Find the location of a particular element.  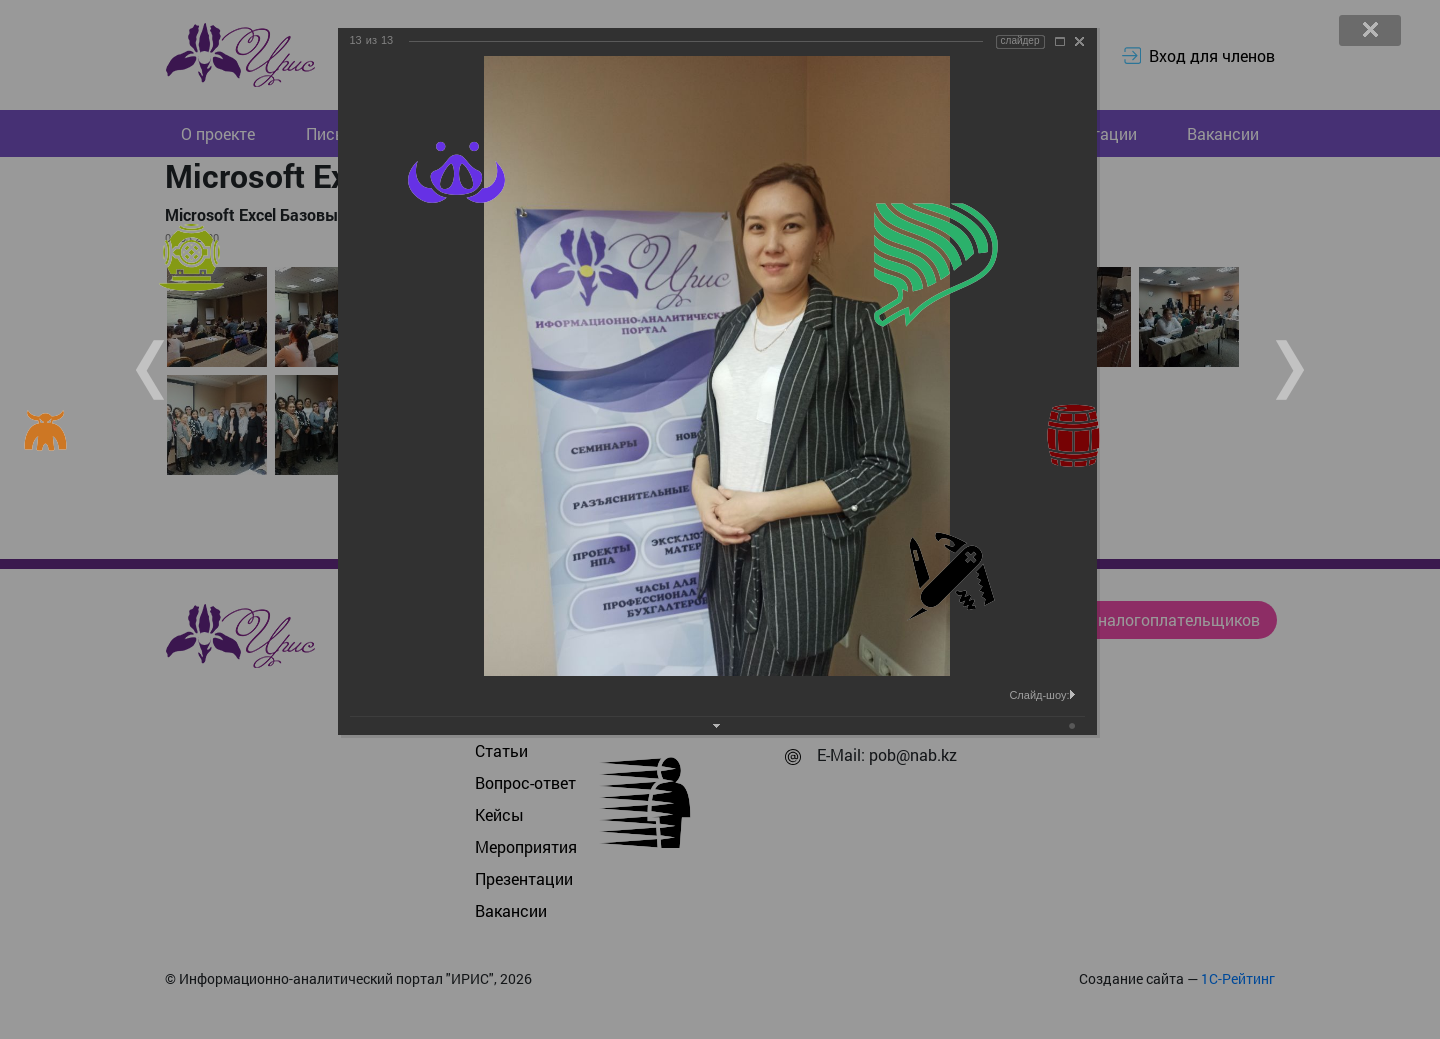

select boar or wild pig character class is located at coordinates (456, 169).